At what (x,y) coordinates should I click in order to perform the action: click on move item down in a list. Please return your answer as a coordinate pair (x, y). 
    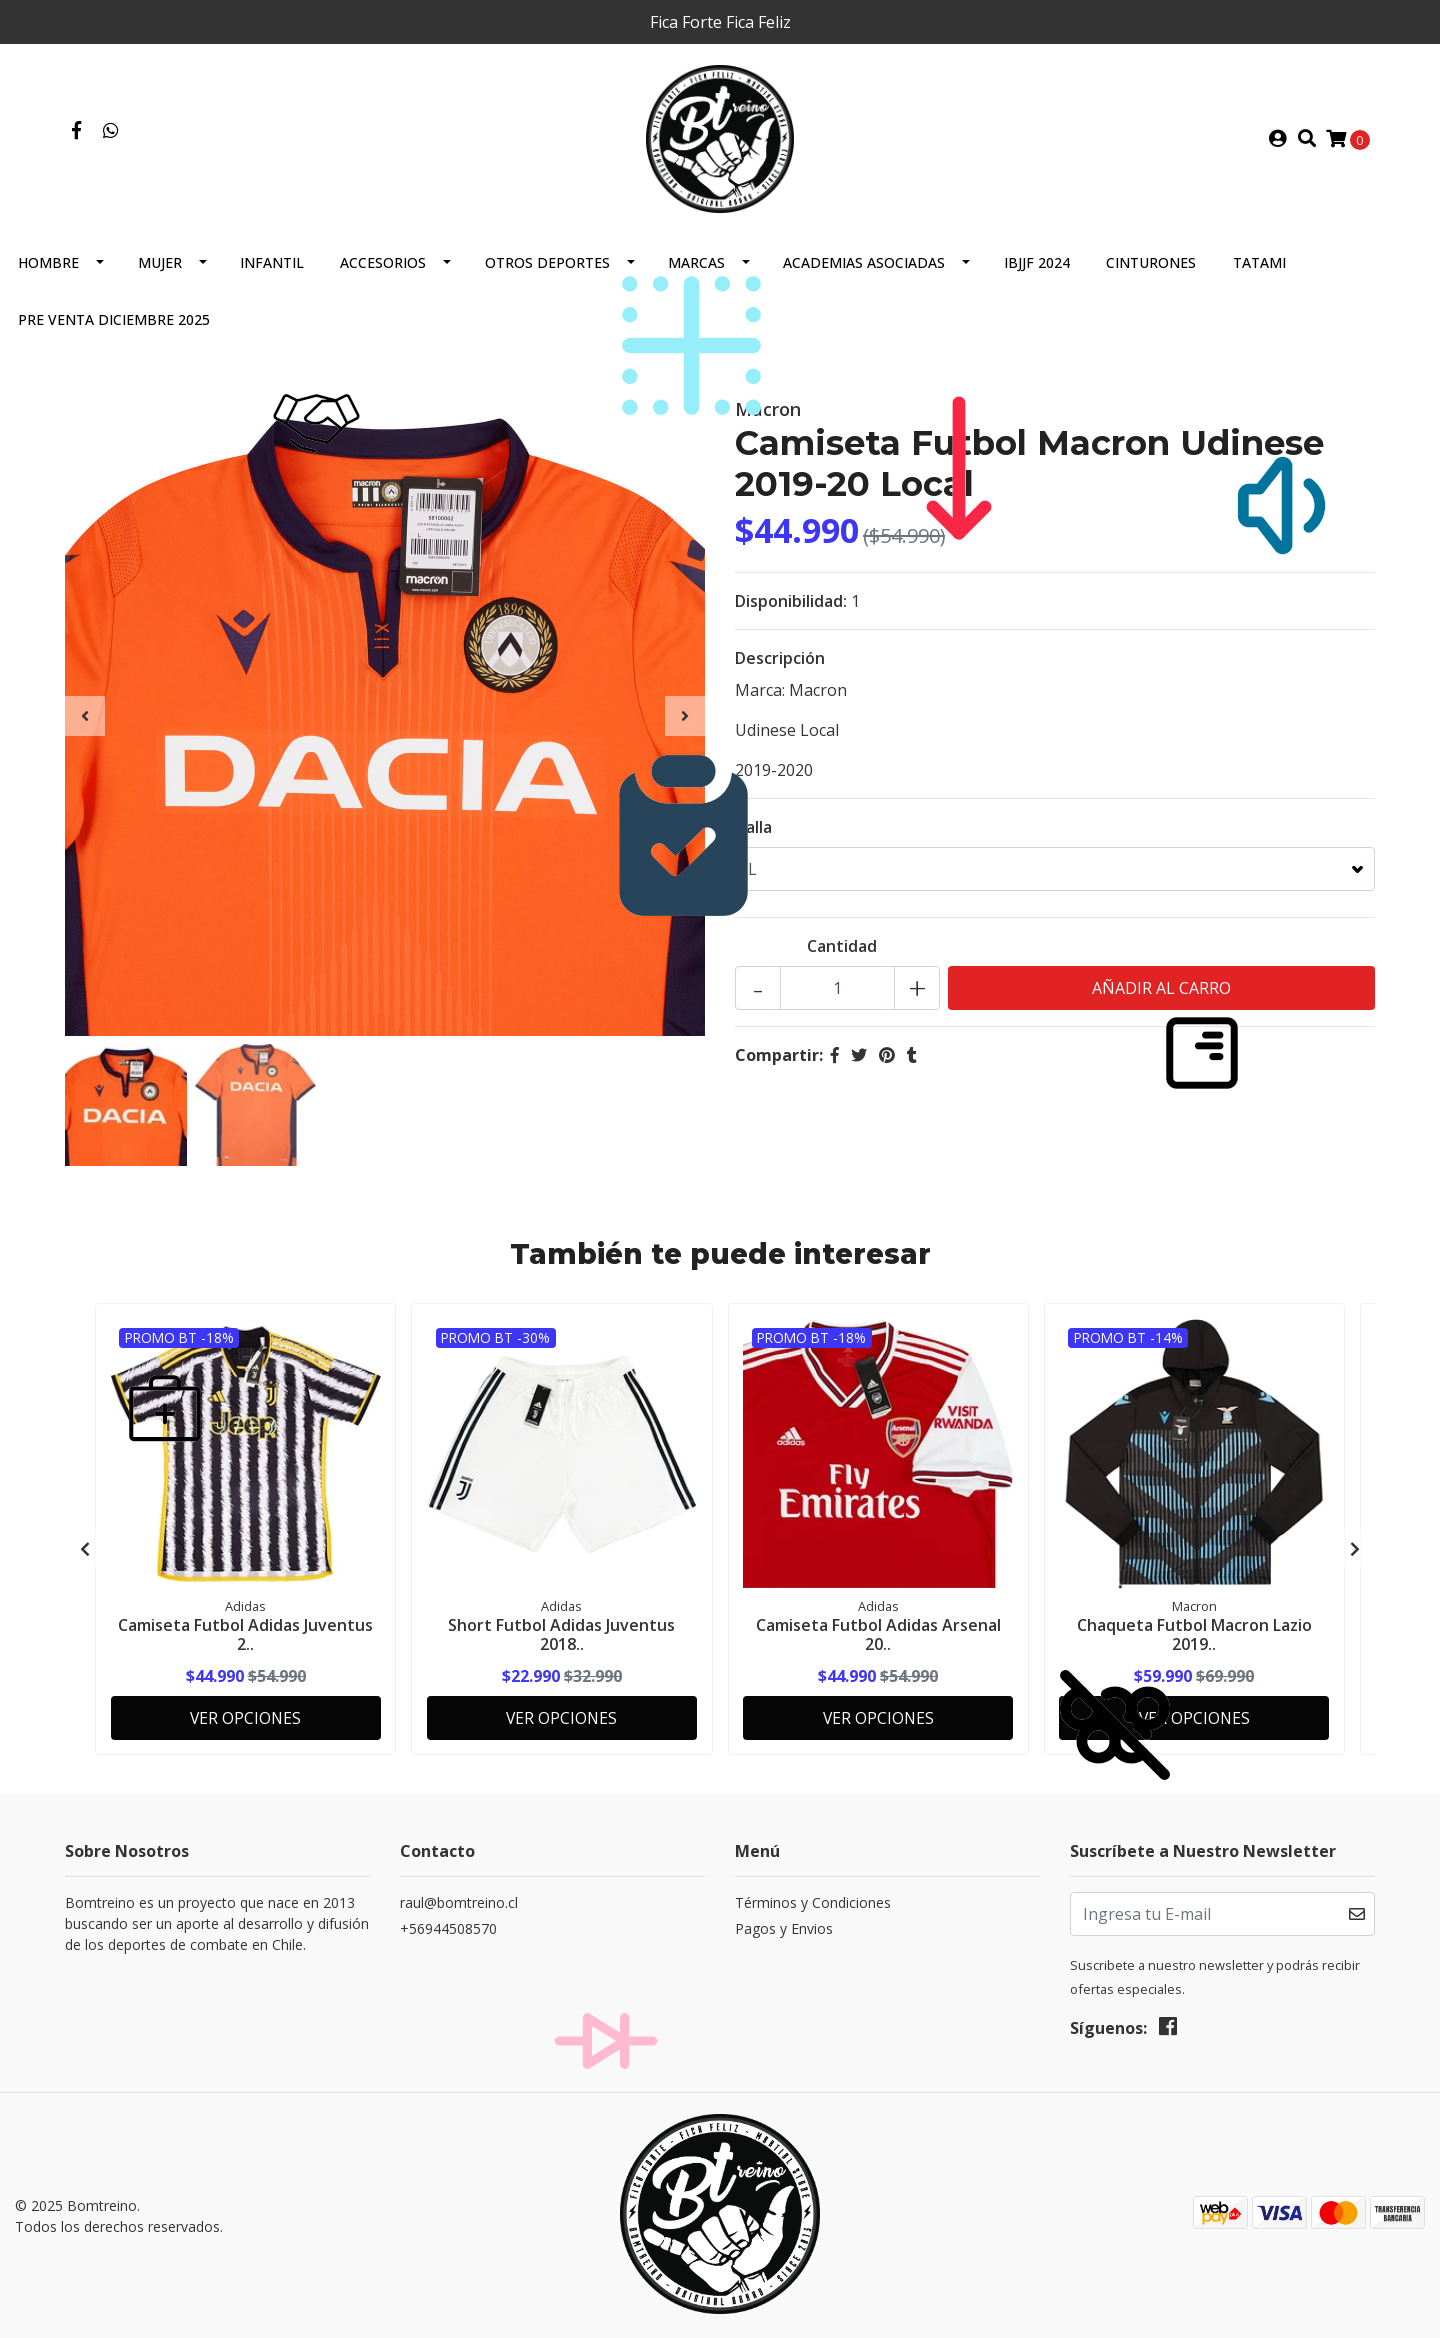
    Looking at the image, I should click on (959, 468).